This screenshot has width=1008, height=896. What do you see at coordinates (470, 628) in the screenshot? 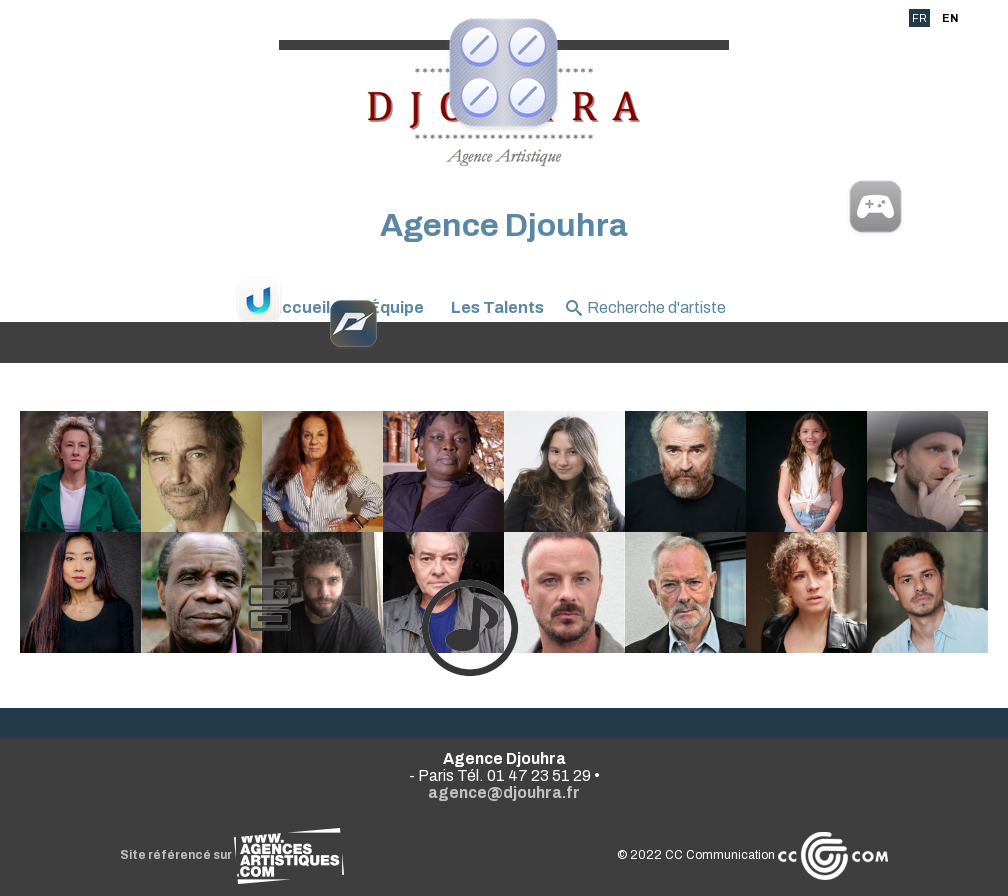
I see `open cantata music player` at bounding box center [470, 628].